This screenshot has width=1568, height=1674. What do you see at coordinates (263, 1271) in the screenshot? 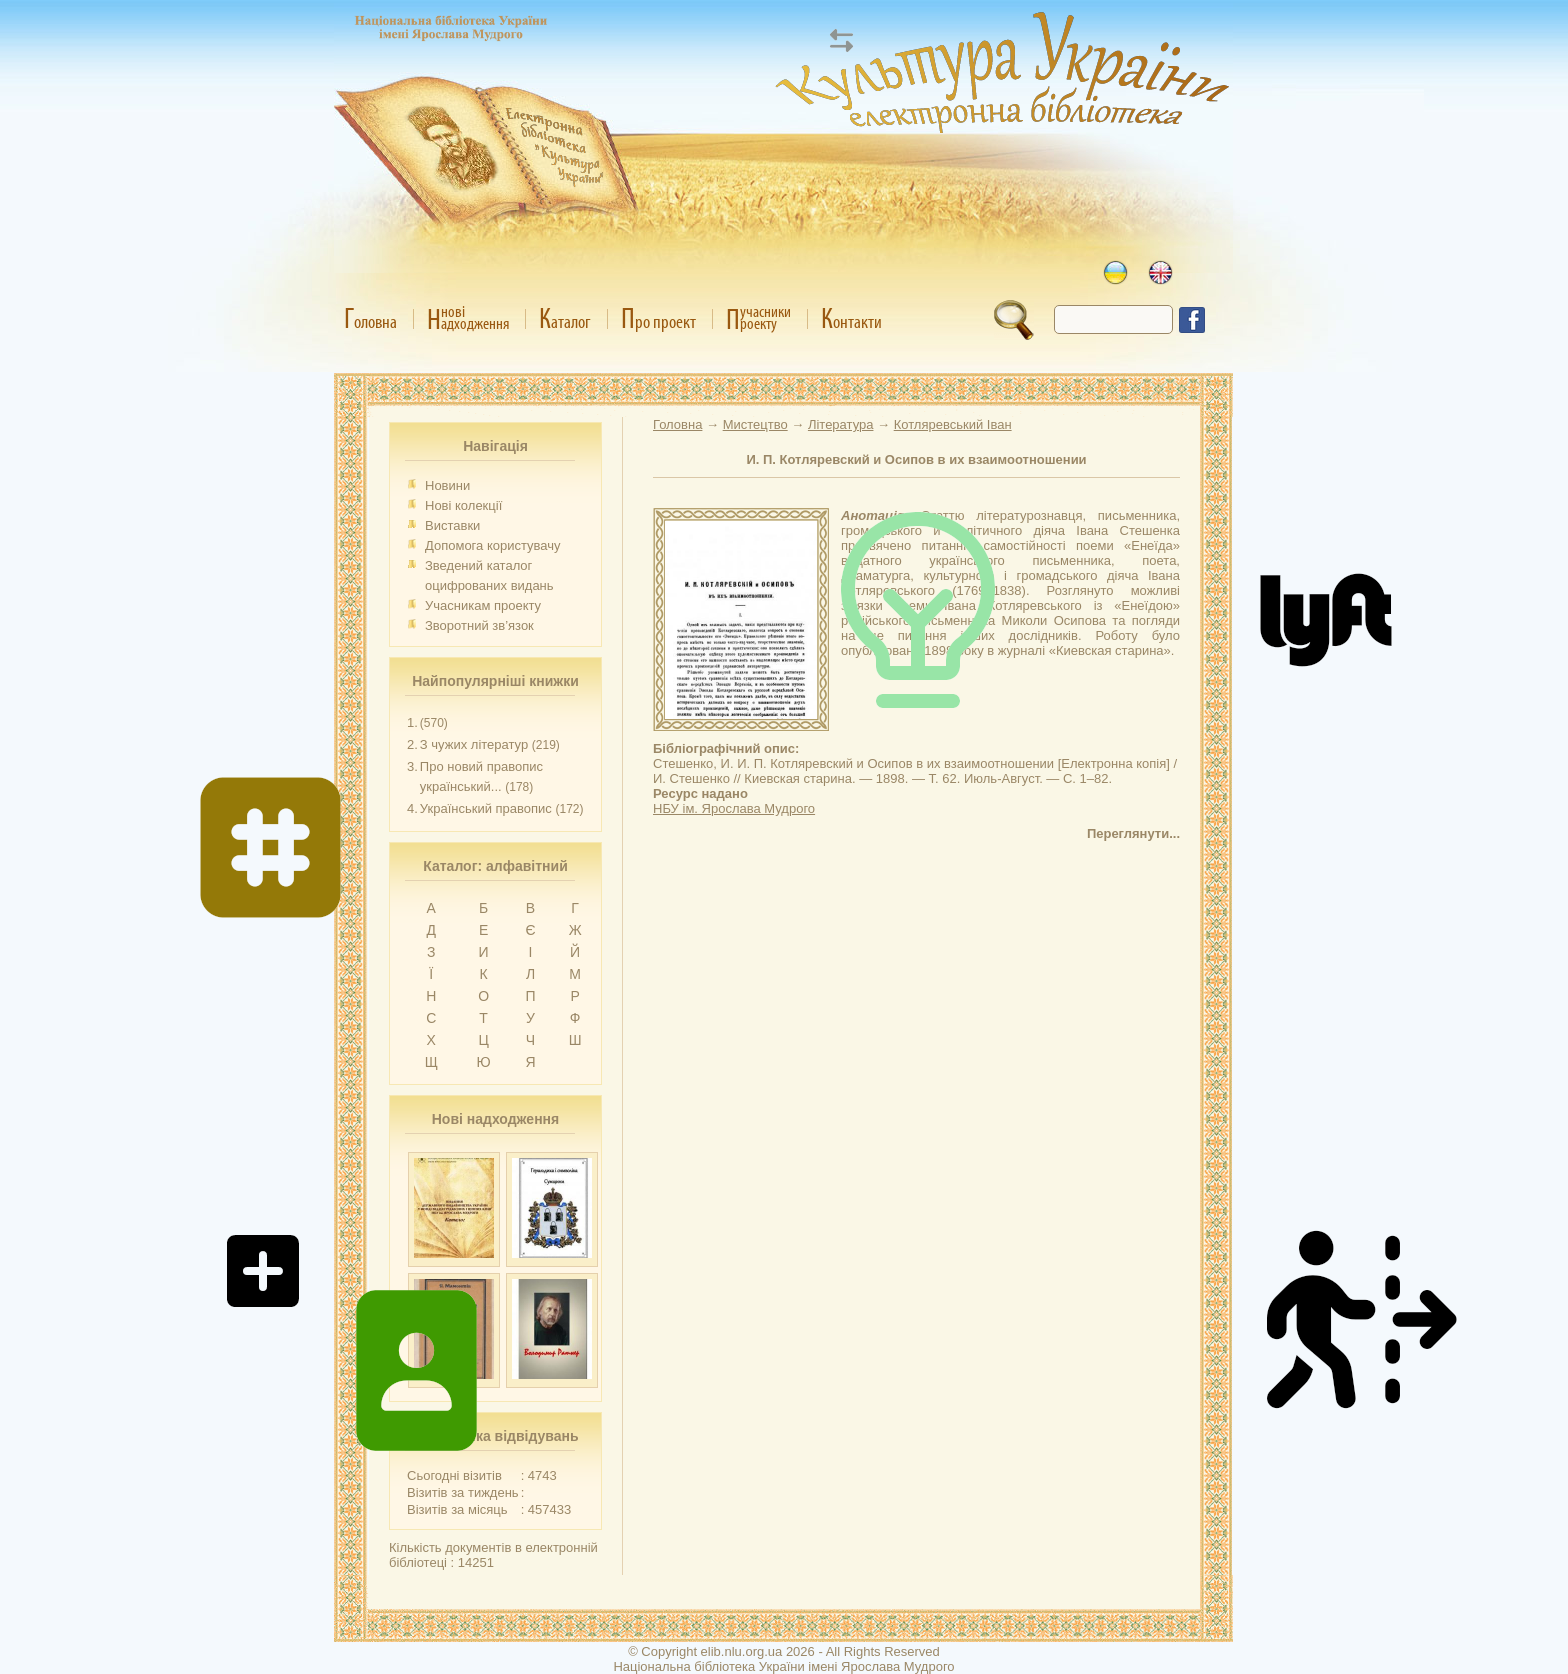
I see `add a new item or content` at bounding box center [263, 1271].